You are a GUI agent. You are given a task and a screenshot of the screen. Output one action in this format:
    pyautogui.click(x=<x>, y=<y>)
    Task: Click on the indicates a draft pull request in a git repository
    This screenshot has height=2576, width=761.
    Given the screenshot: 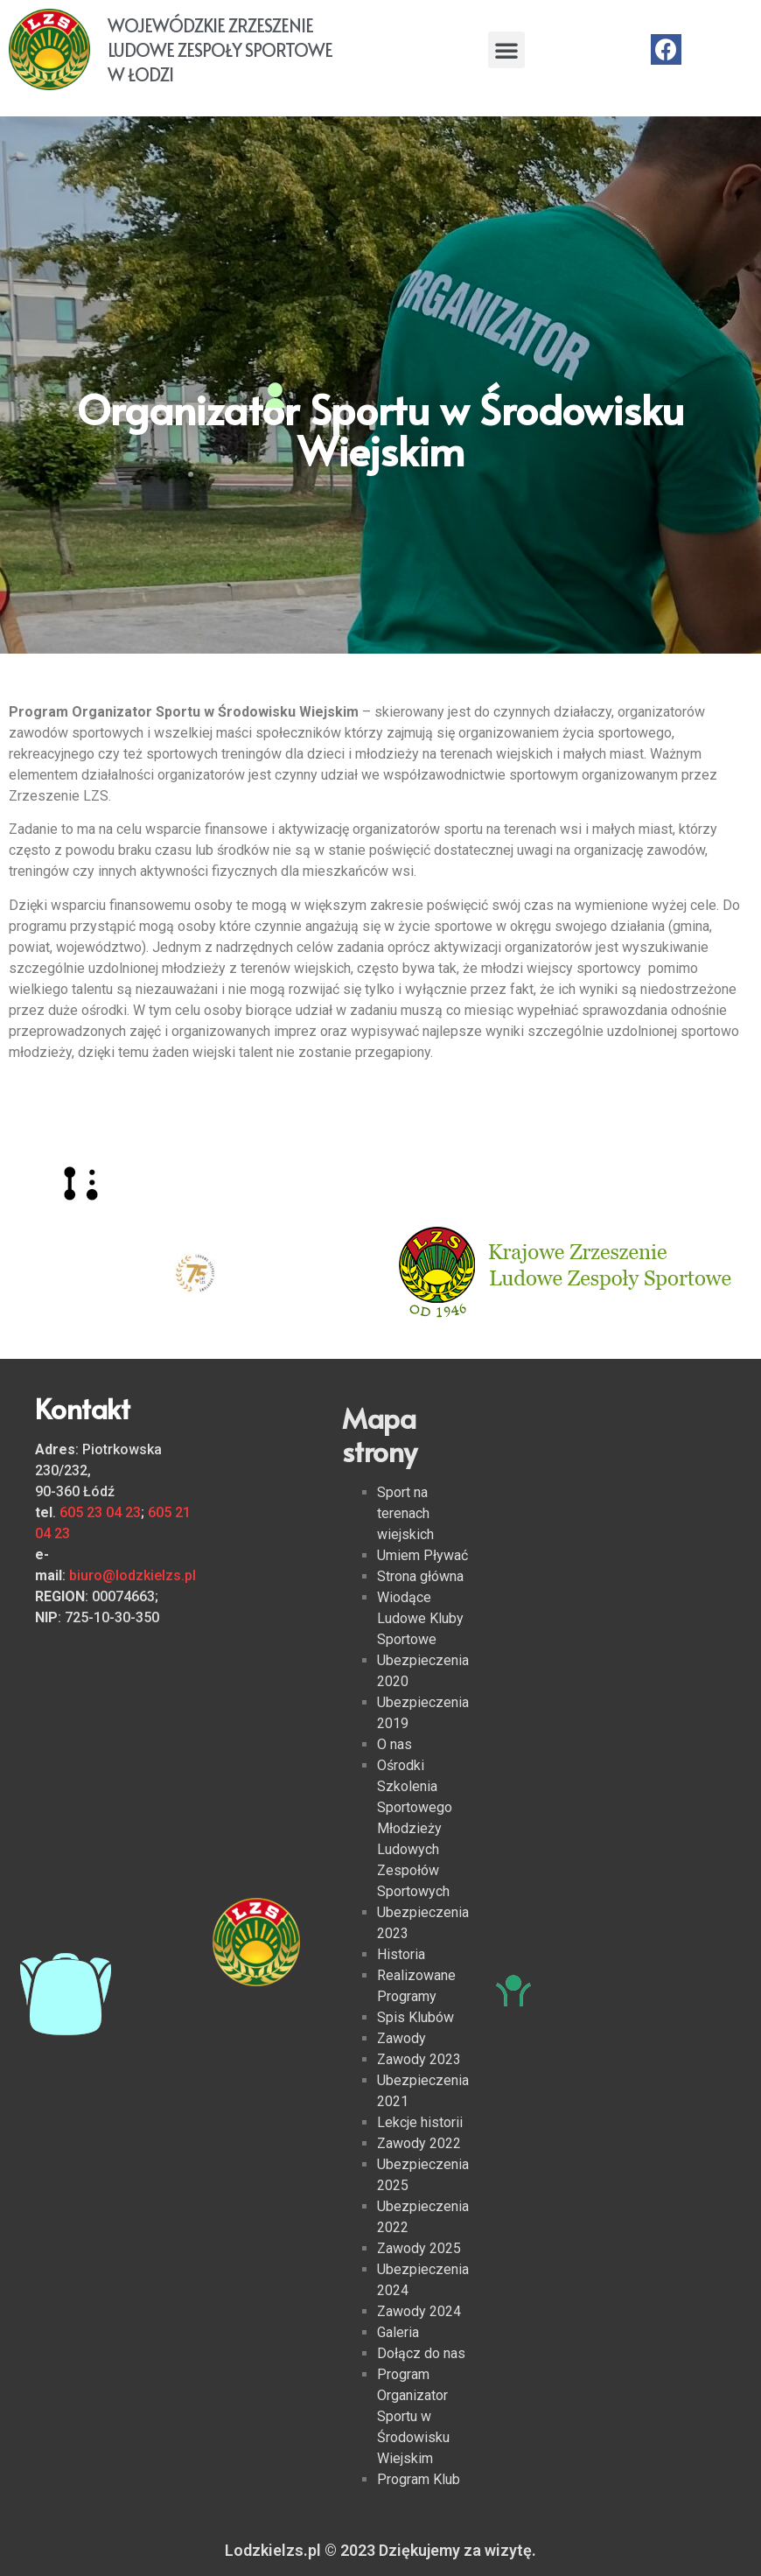 What is the action you would take?
    pyautogui.click(x=80, y=1183)
    